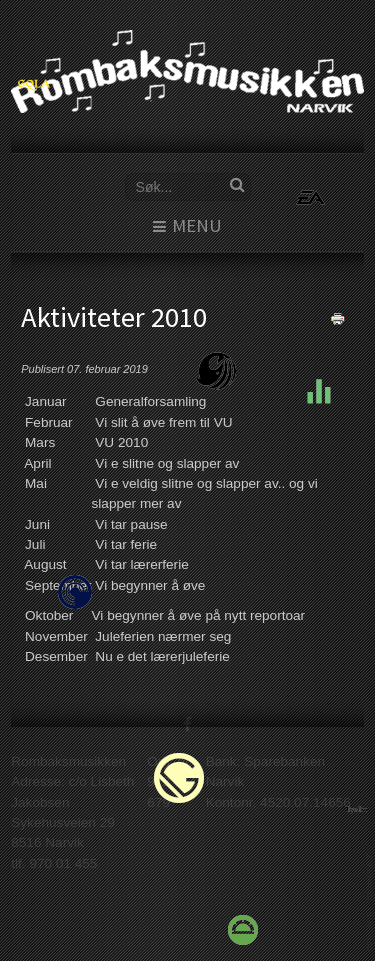  What do you see at coordinates (179, 778) in the screenshot?
I see `Gatsby framework logo` at bounding box center [179, 778].